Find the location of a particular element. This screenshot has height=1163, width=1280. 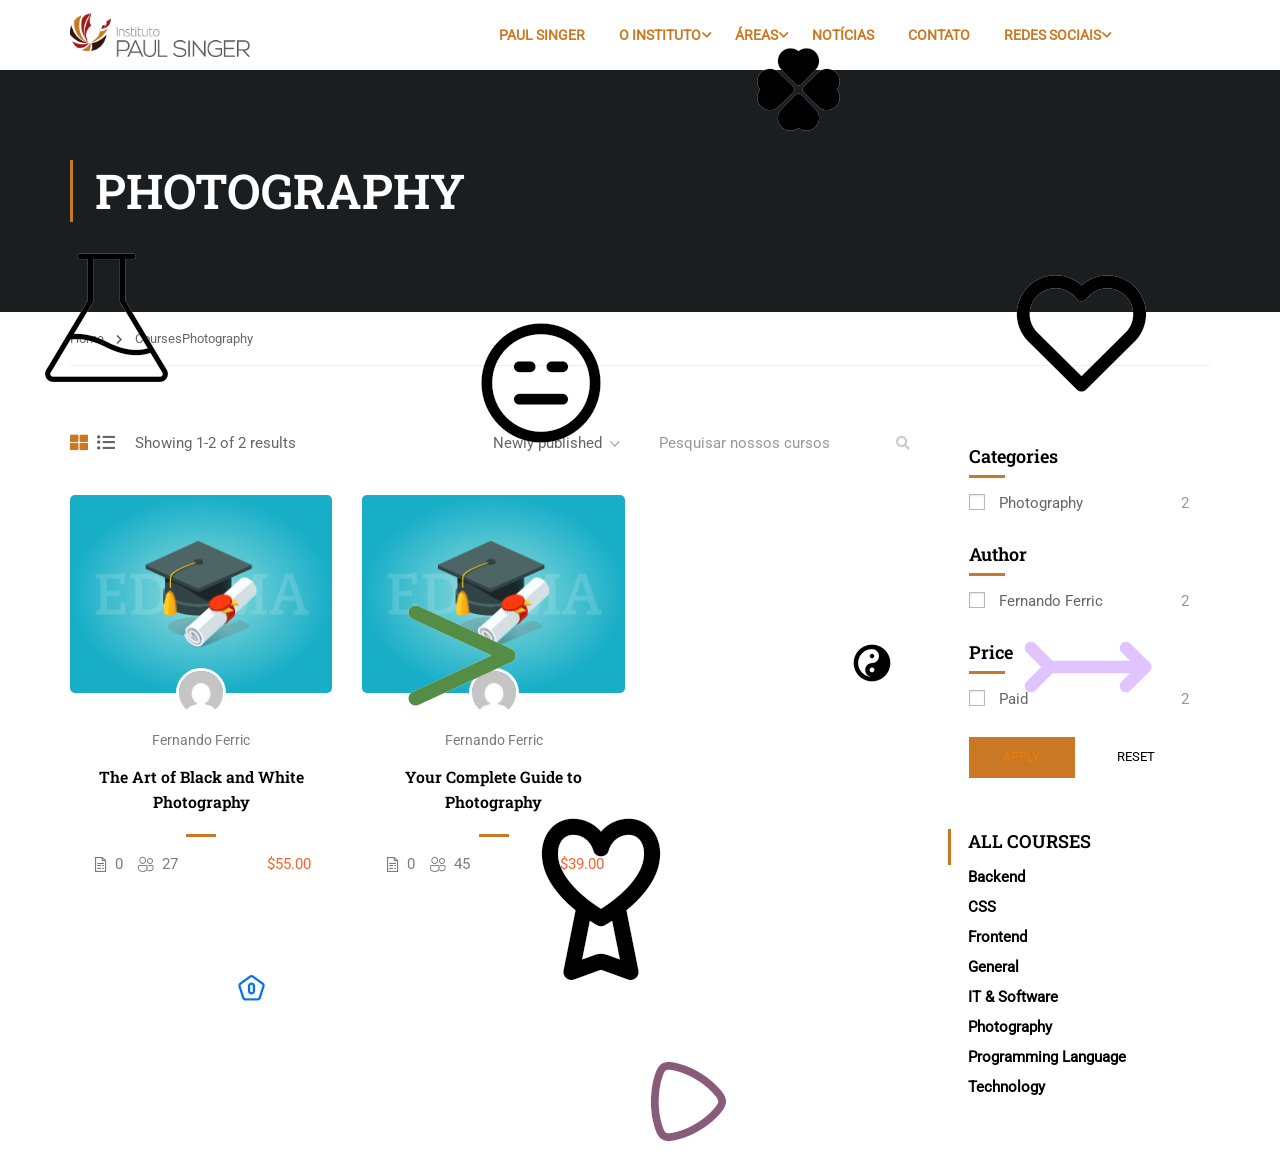

access lab or experimental features is located at coordinates (106, 320).